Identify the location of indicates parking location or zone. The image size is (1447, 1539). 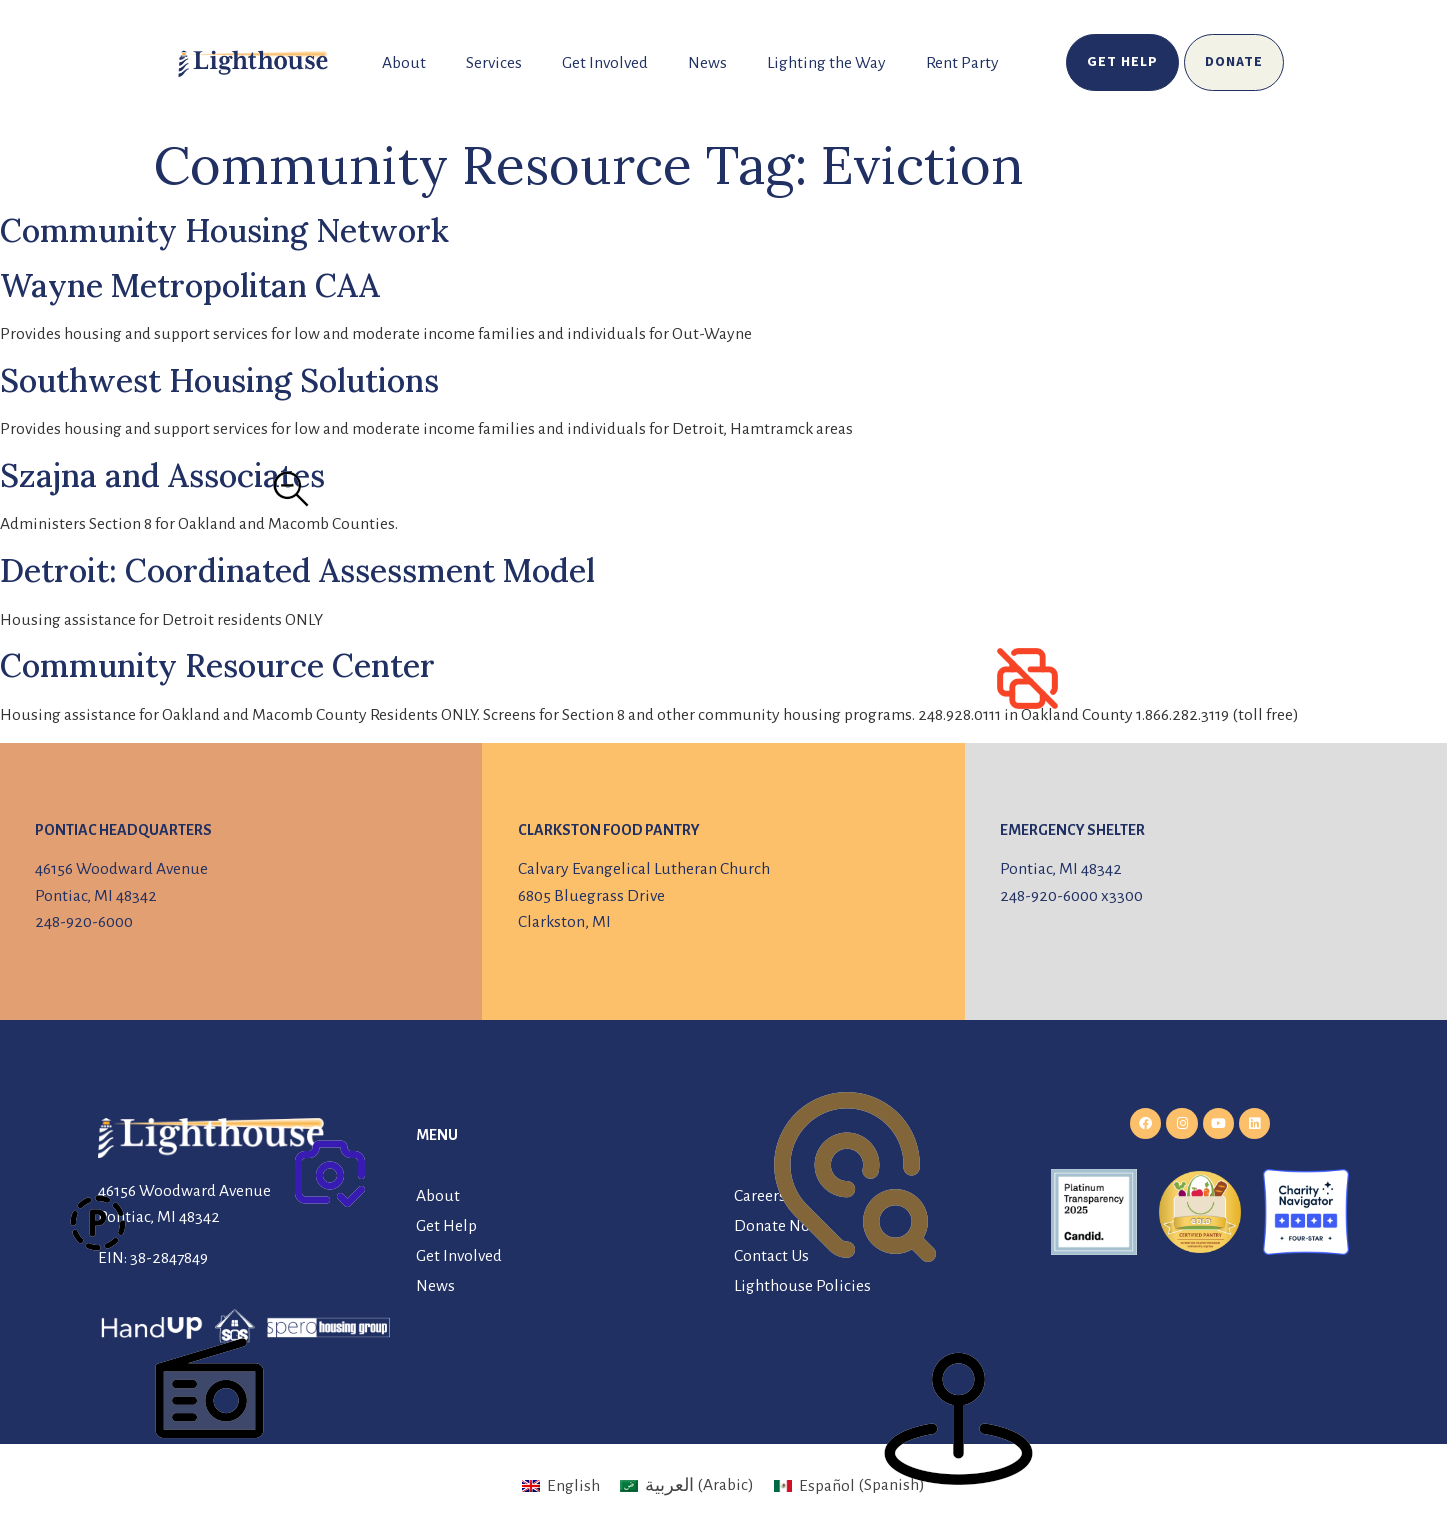
(98, 1223).